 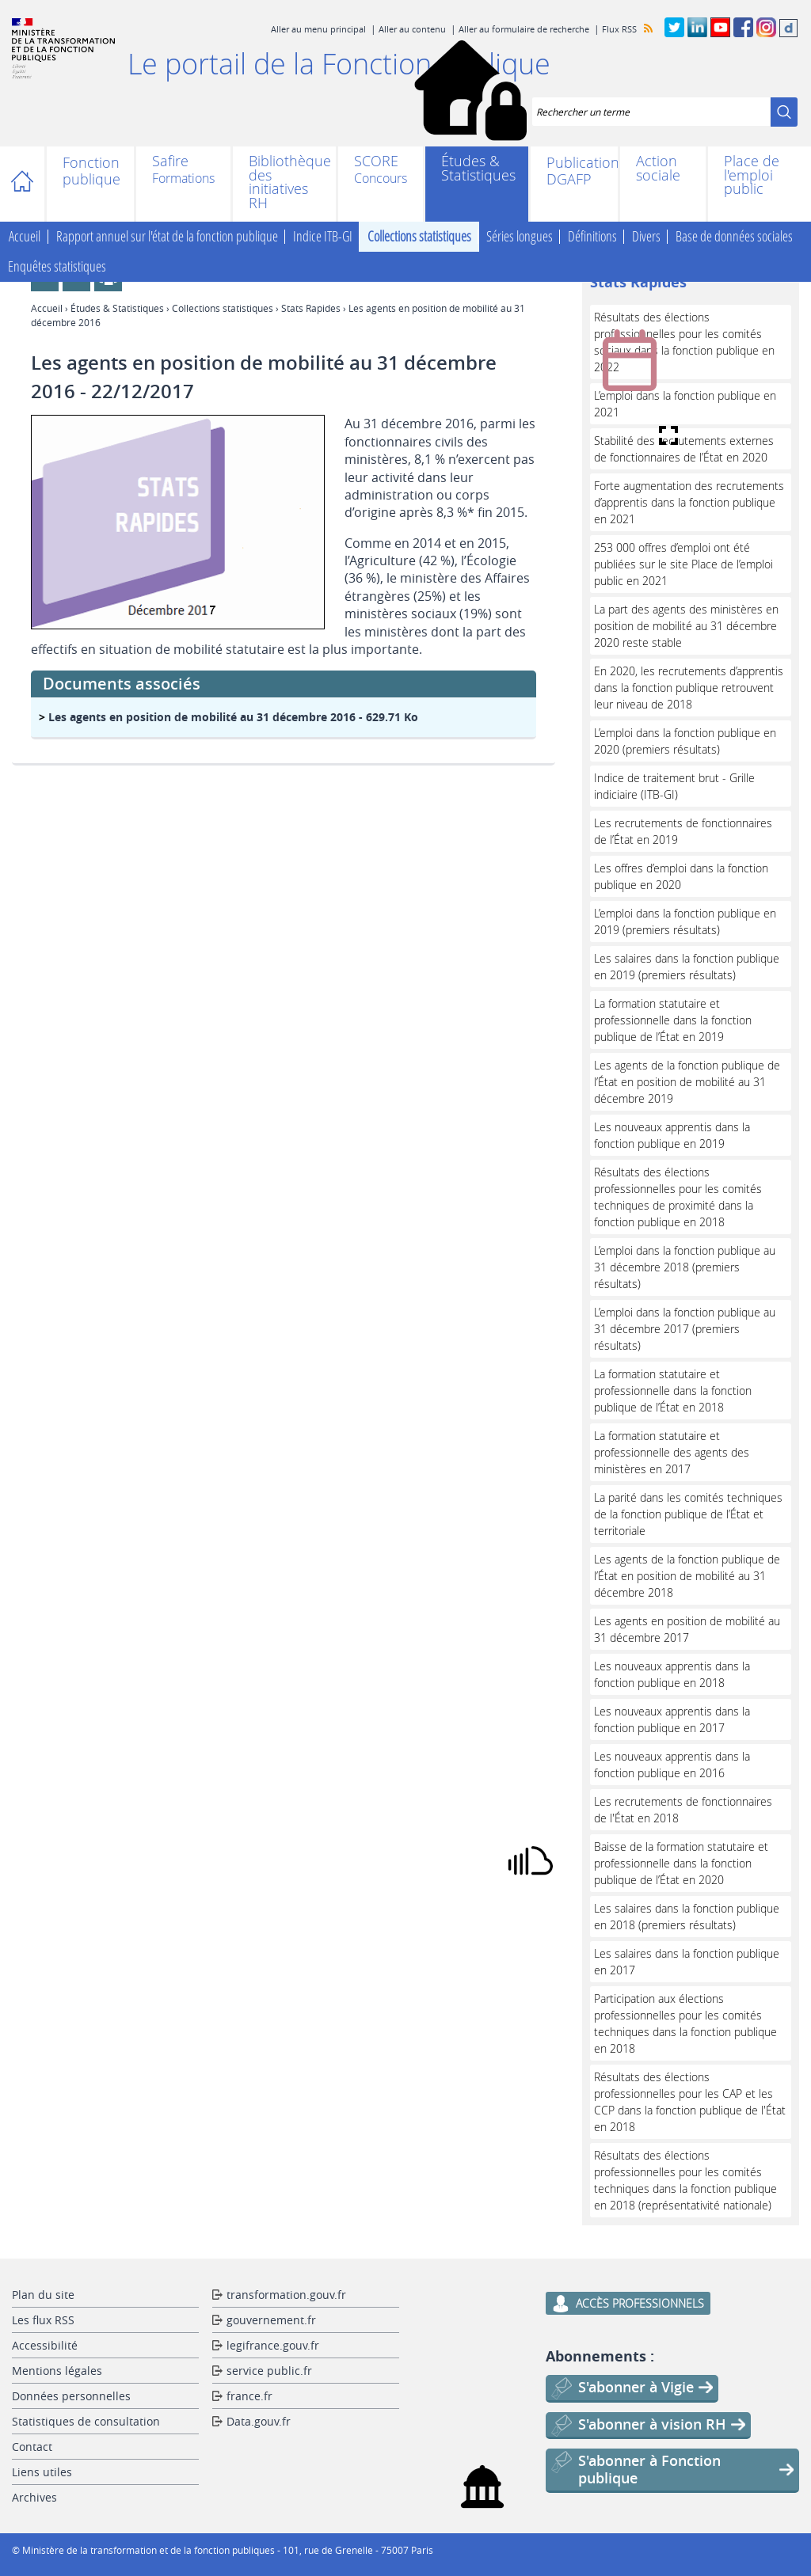 What do you see at coordinates (482, 2487) in the screenshot?
I see `view government or civic services` at bounding box center [482, 2487].